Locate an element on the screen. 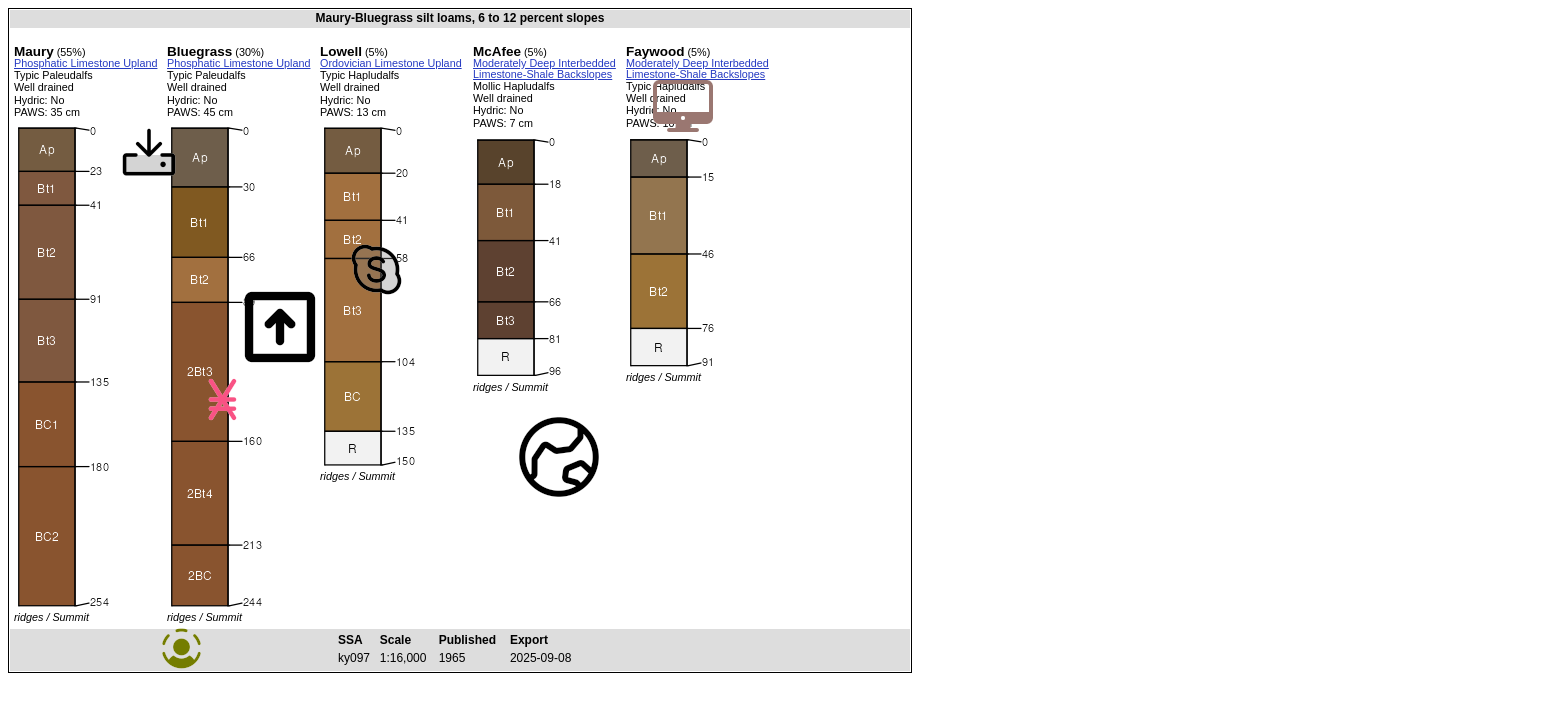 The image size is (1568, 720). switch to eastern hemisphere region is located at coordinates (559, 457).